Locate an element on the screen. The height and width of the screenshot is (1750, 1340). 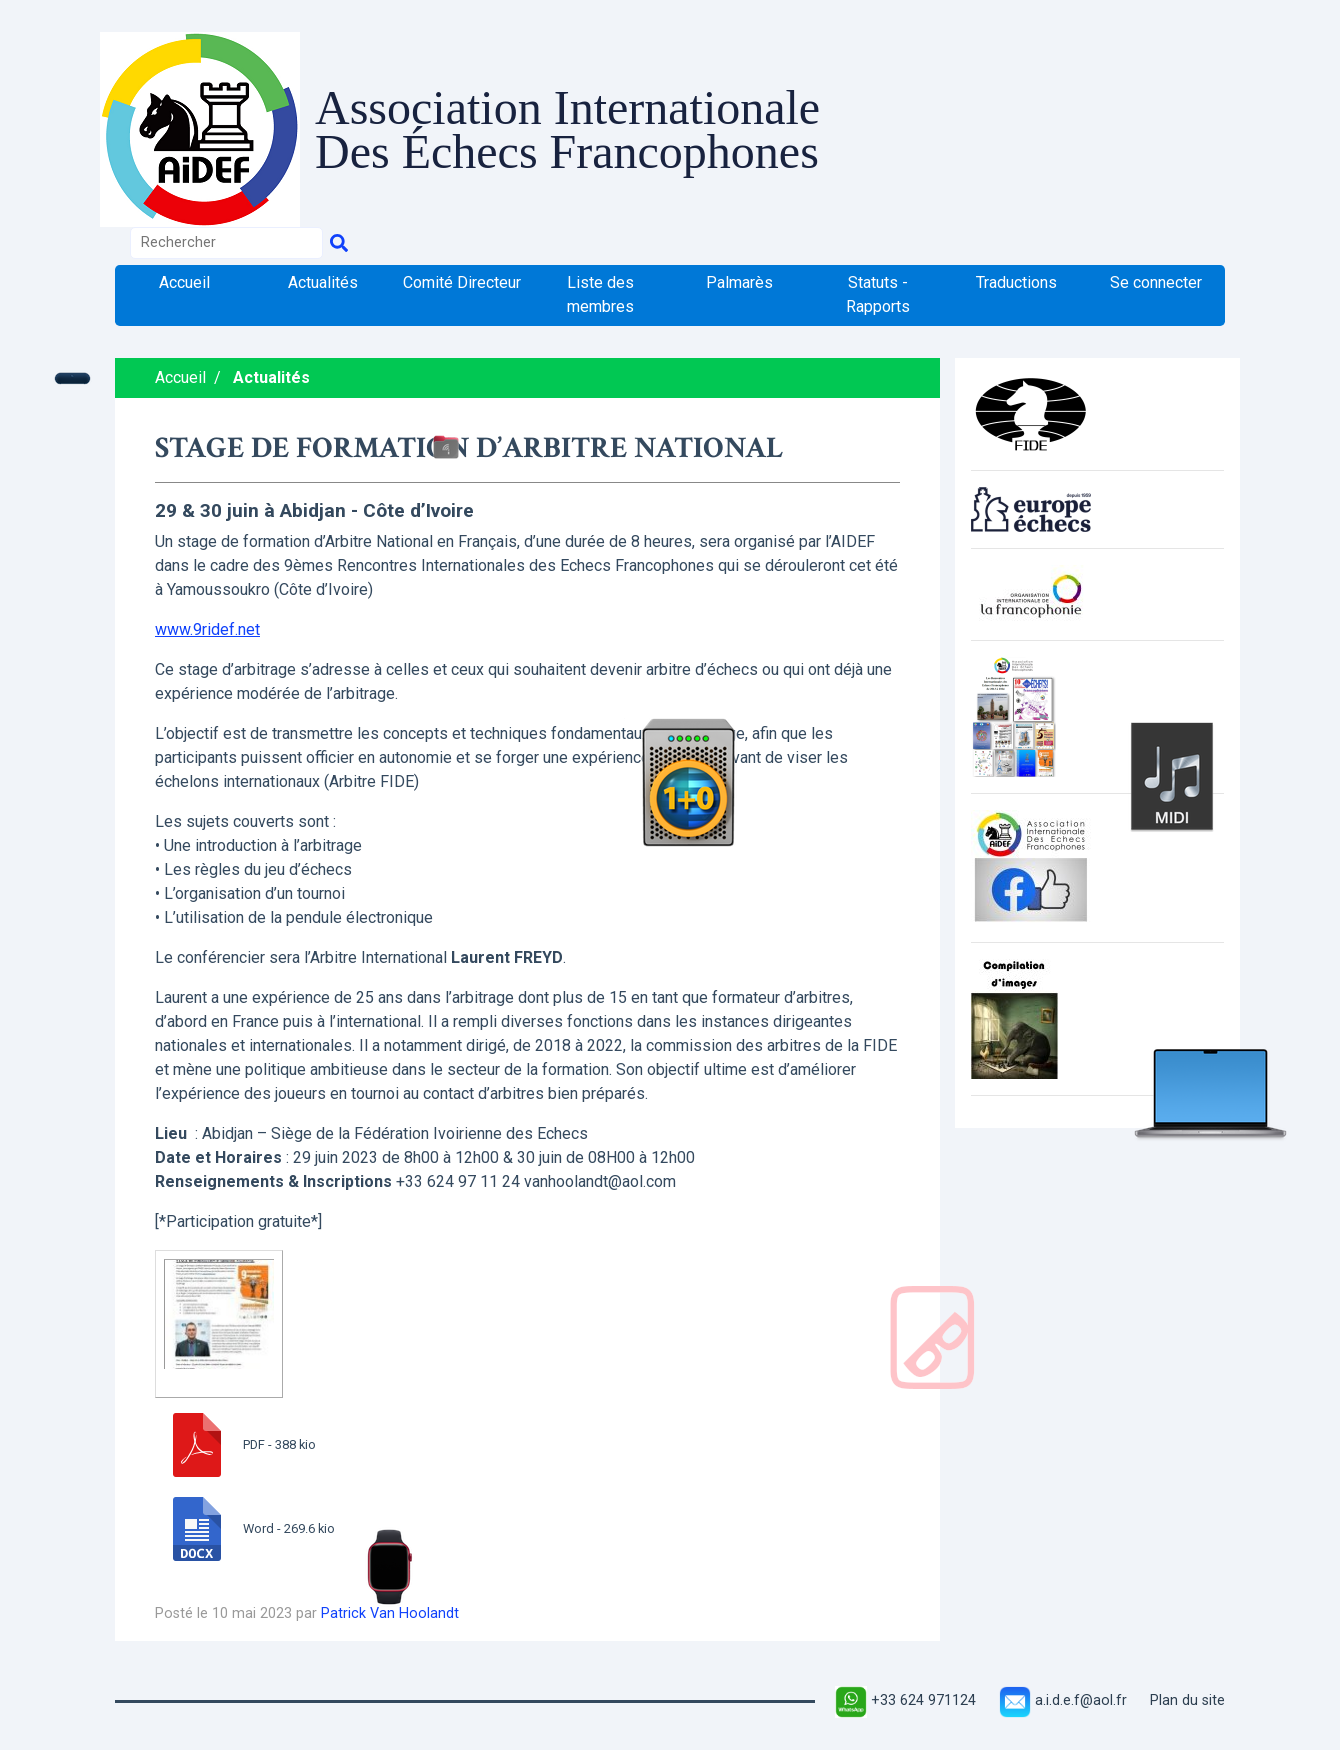
a standard MIDI file in GarageBand is located at coordinates (1172, 779).